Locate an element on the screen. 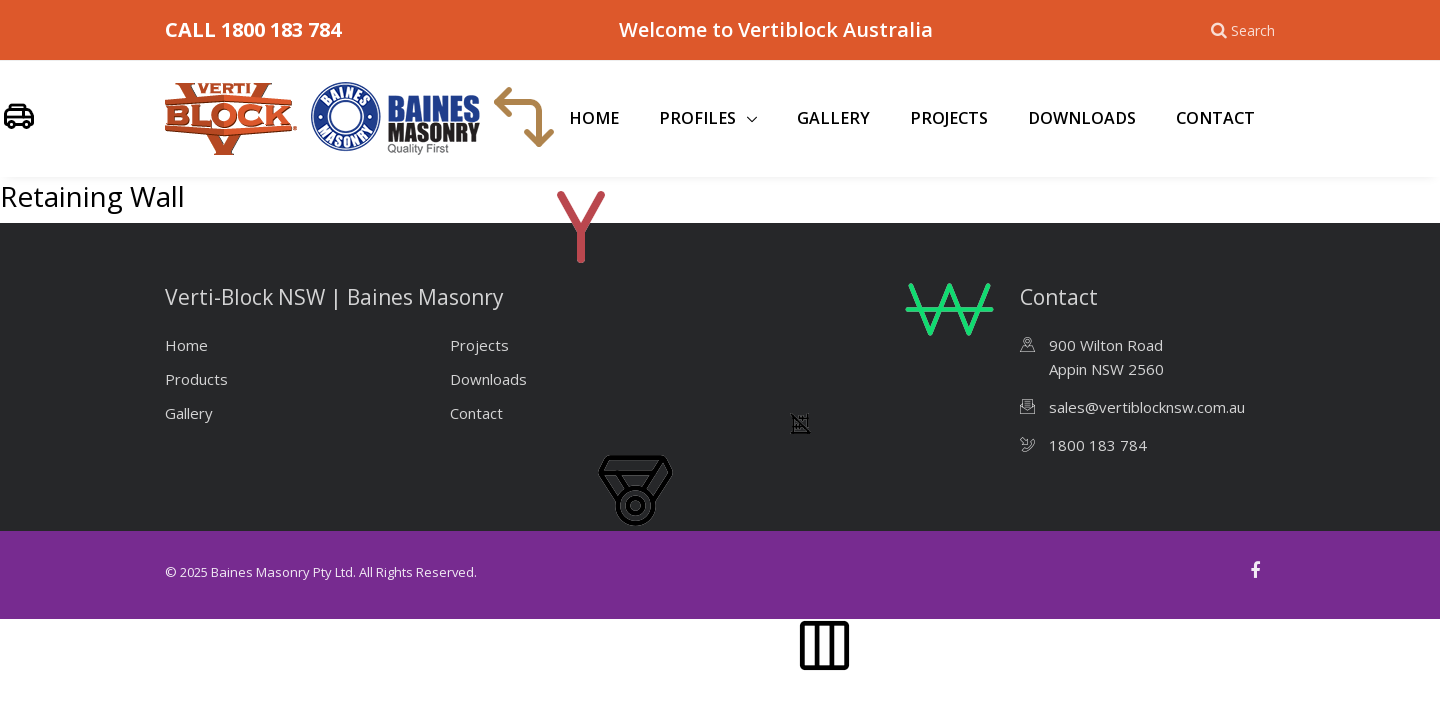 The height and width of the screenshot is (720, 1440). indicates south korean won currency is located at coordinates (949, 306).